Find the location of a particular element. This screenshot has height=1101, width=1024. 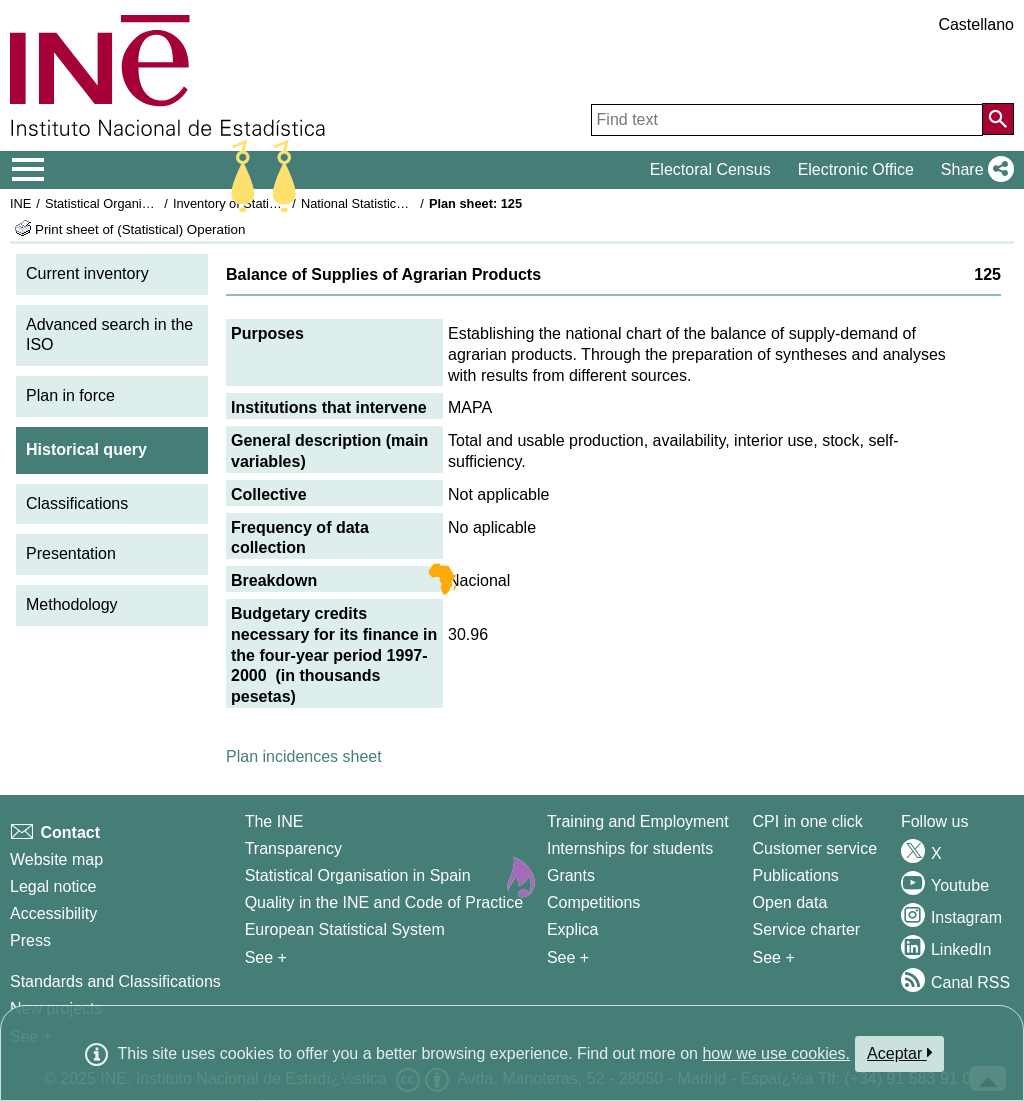

browse or select earring accessories is located at coordinates (263, 175).